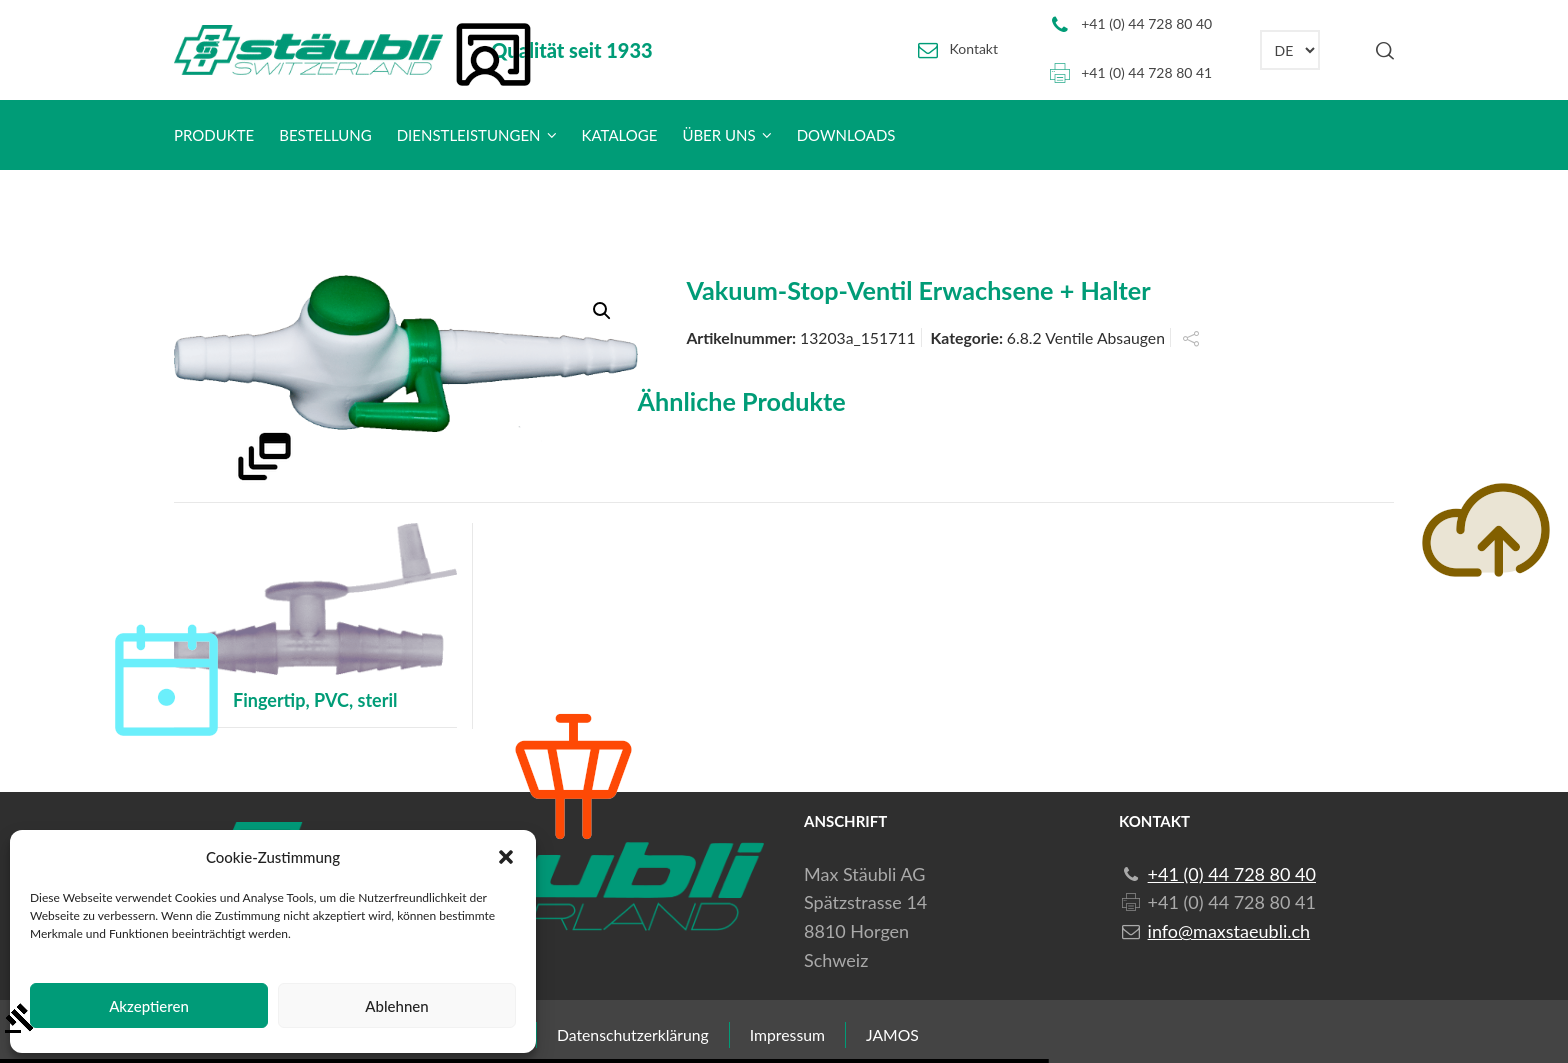  Describe the element at coordinates (166, 684) in the screenshot. I see `indicates a calendar event or reminder` at that location.